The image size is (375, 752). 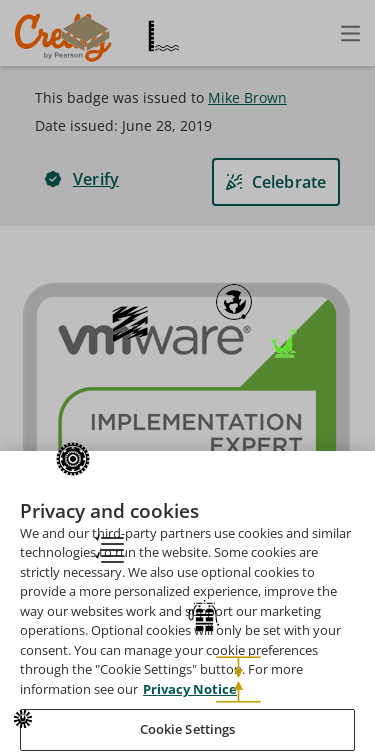 I want to click on abstract sun or radiant energy symbol, so click(x=23, y=719).